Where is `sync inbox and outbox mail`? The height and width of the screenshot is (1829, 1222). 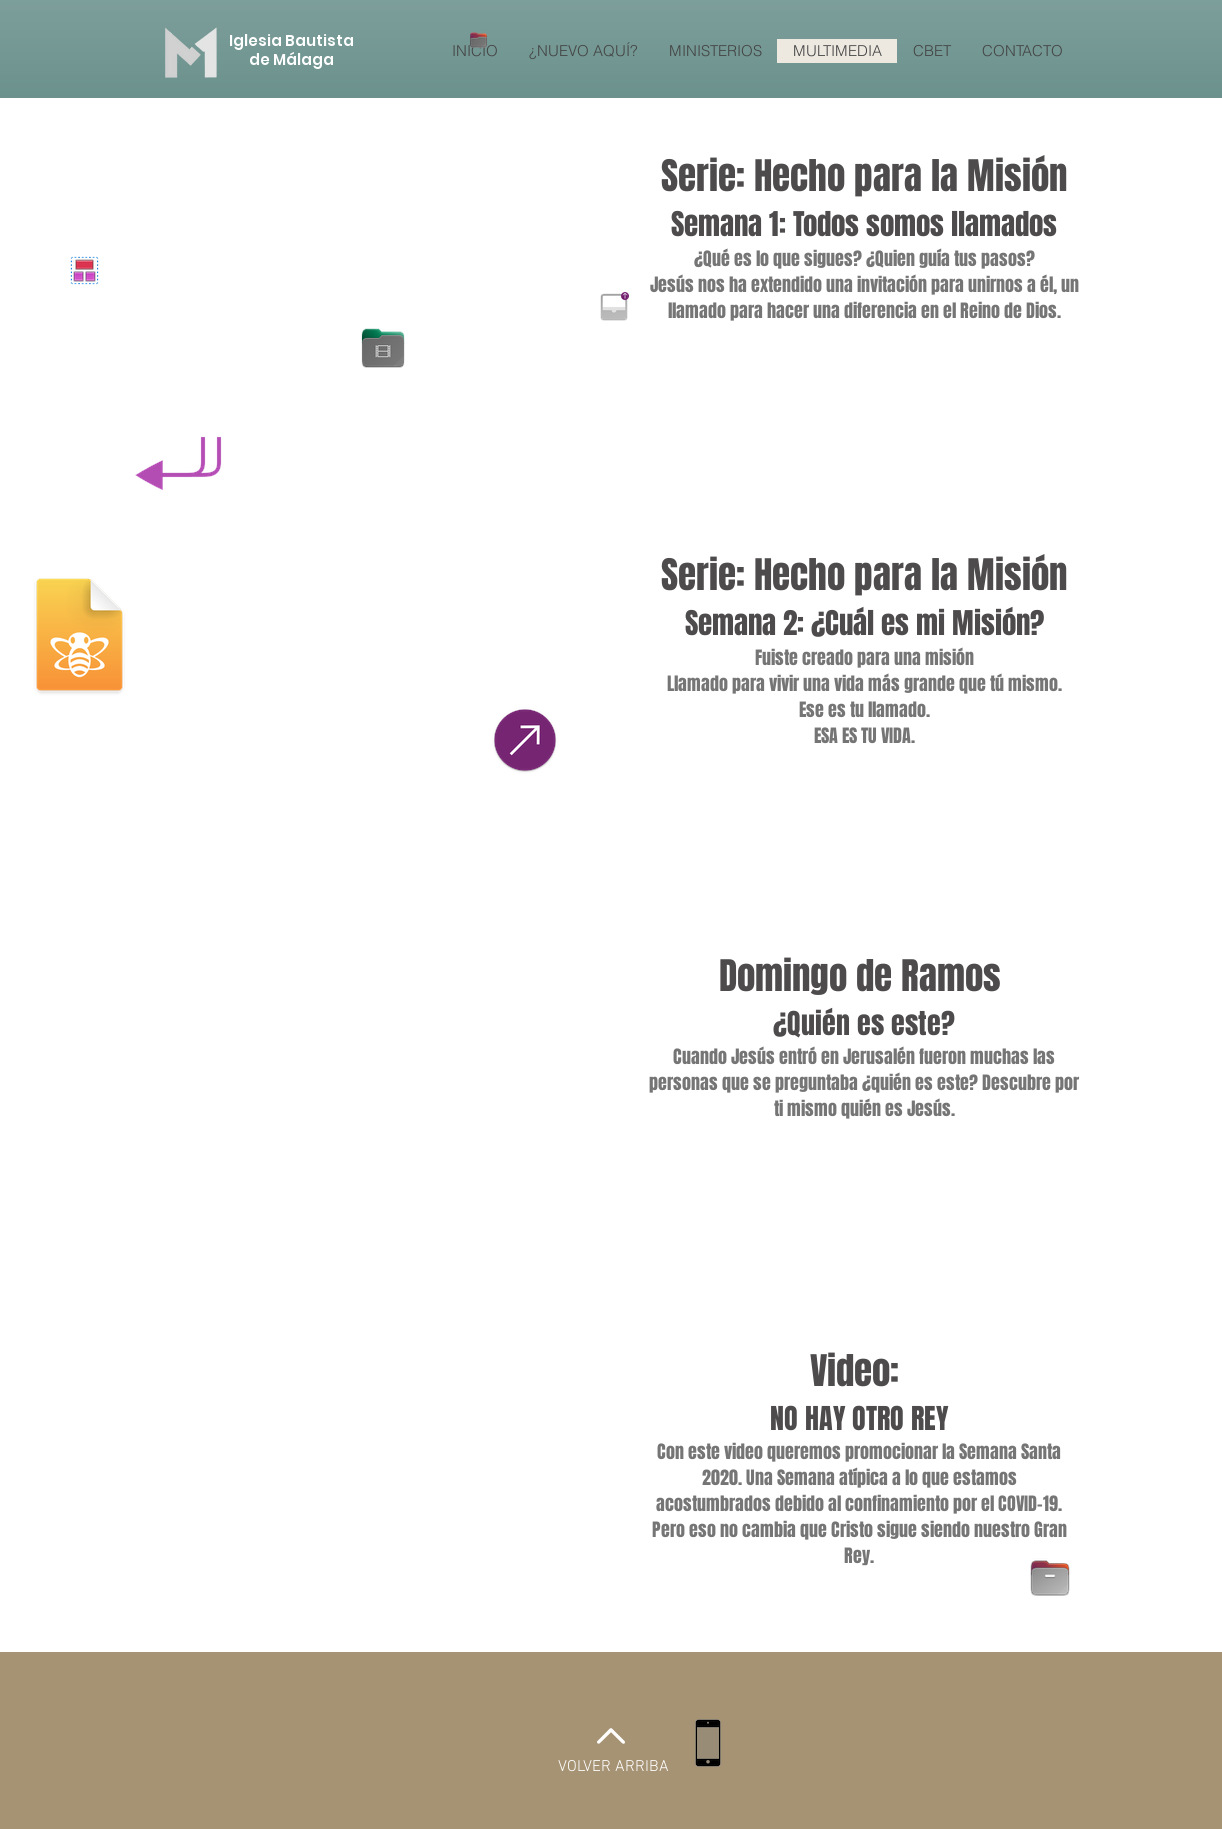
sync inbox and outbox mail is located at coordinates (614, 307).